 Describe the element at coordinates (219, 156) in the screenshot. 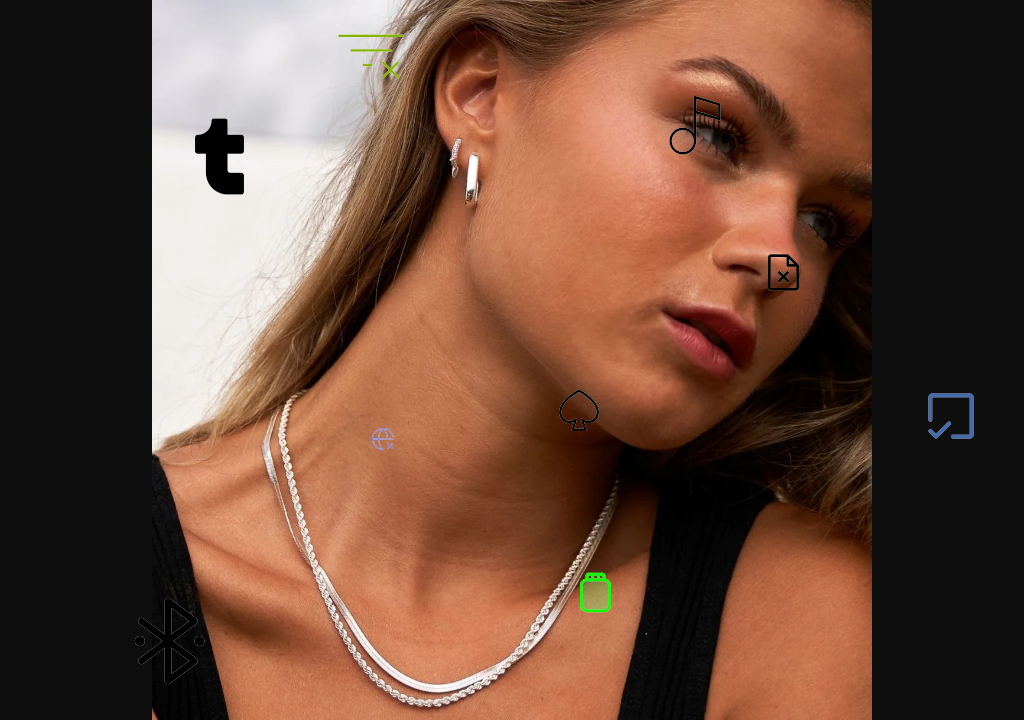

I see `open the Tumblr app` at that location.